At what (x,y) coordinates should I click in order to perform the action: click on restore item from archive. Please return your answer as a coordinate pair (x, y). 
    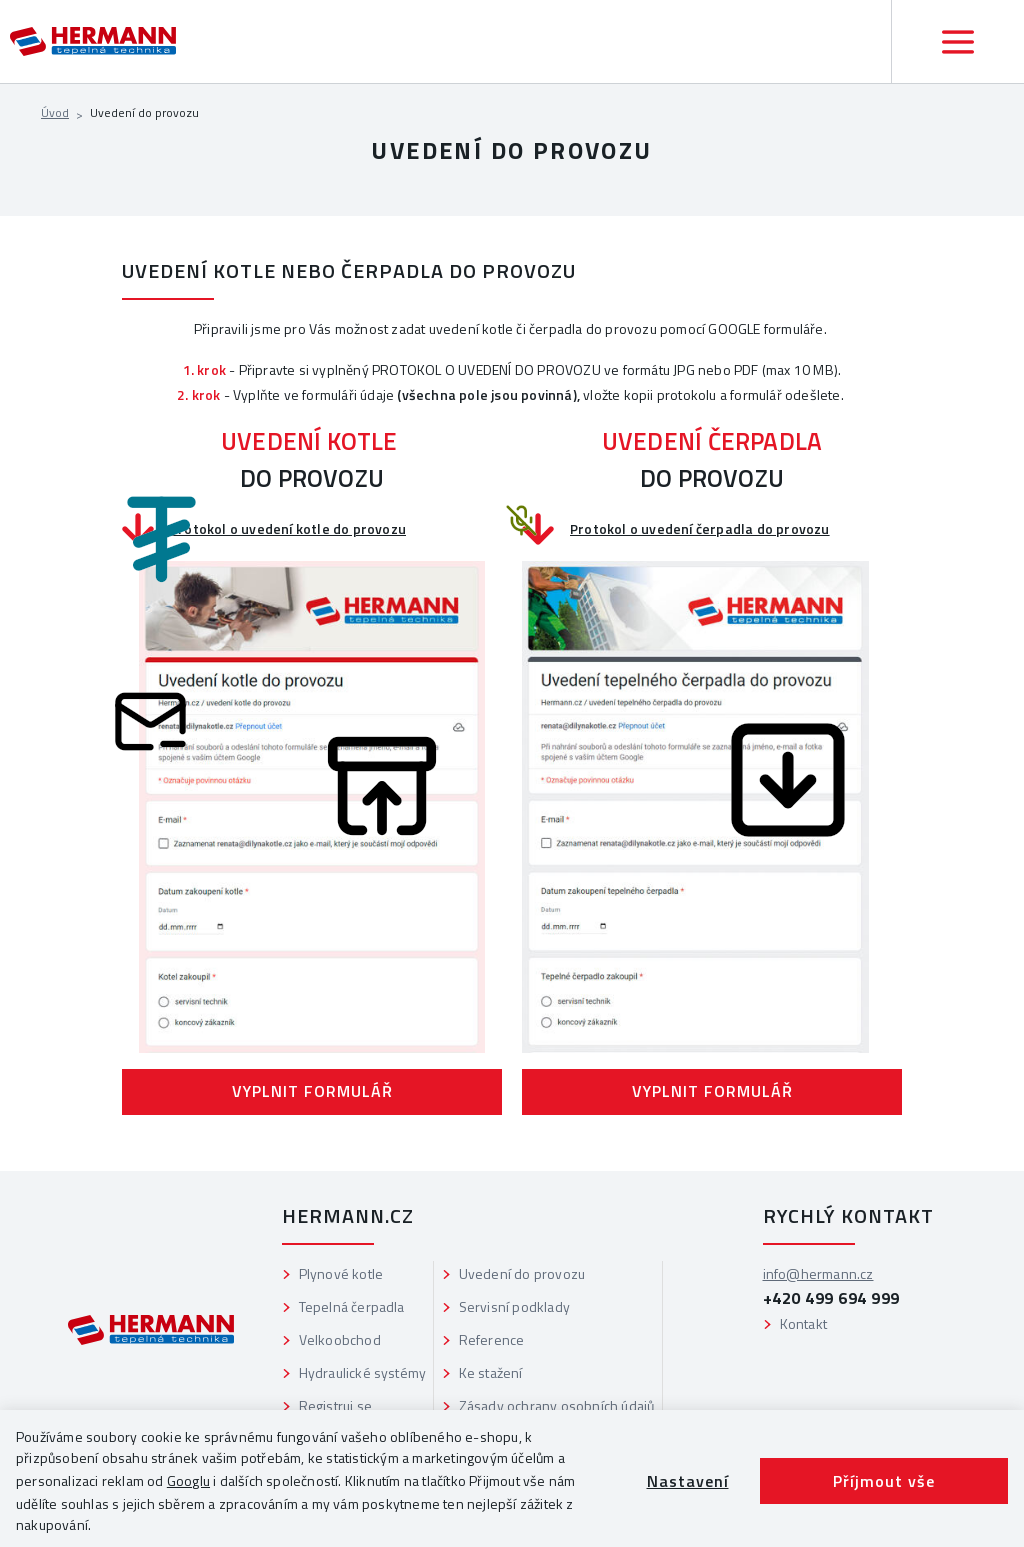
    Looking at the image, I should click on (382, 786).